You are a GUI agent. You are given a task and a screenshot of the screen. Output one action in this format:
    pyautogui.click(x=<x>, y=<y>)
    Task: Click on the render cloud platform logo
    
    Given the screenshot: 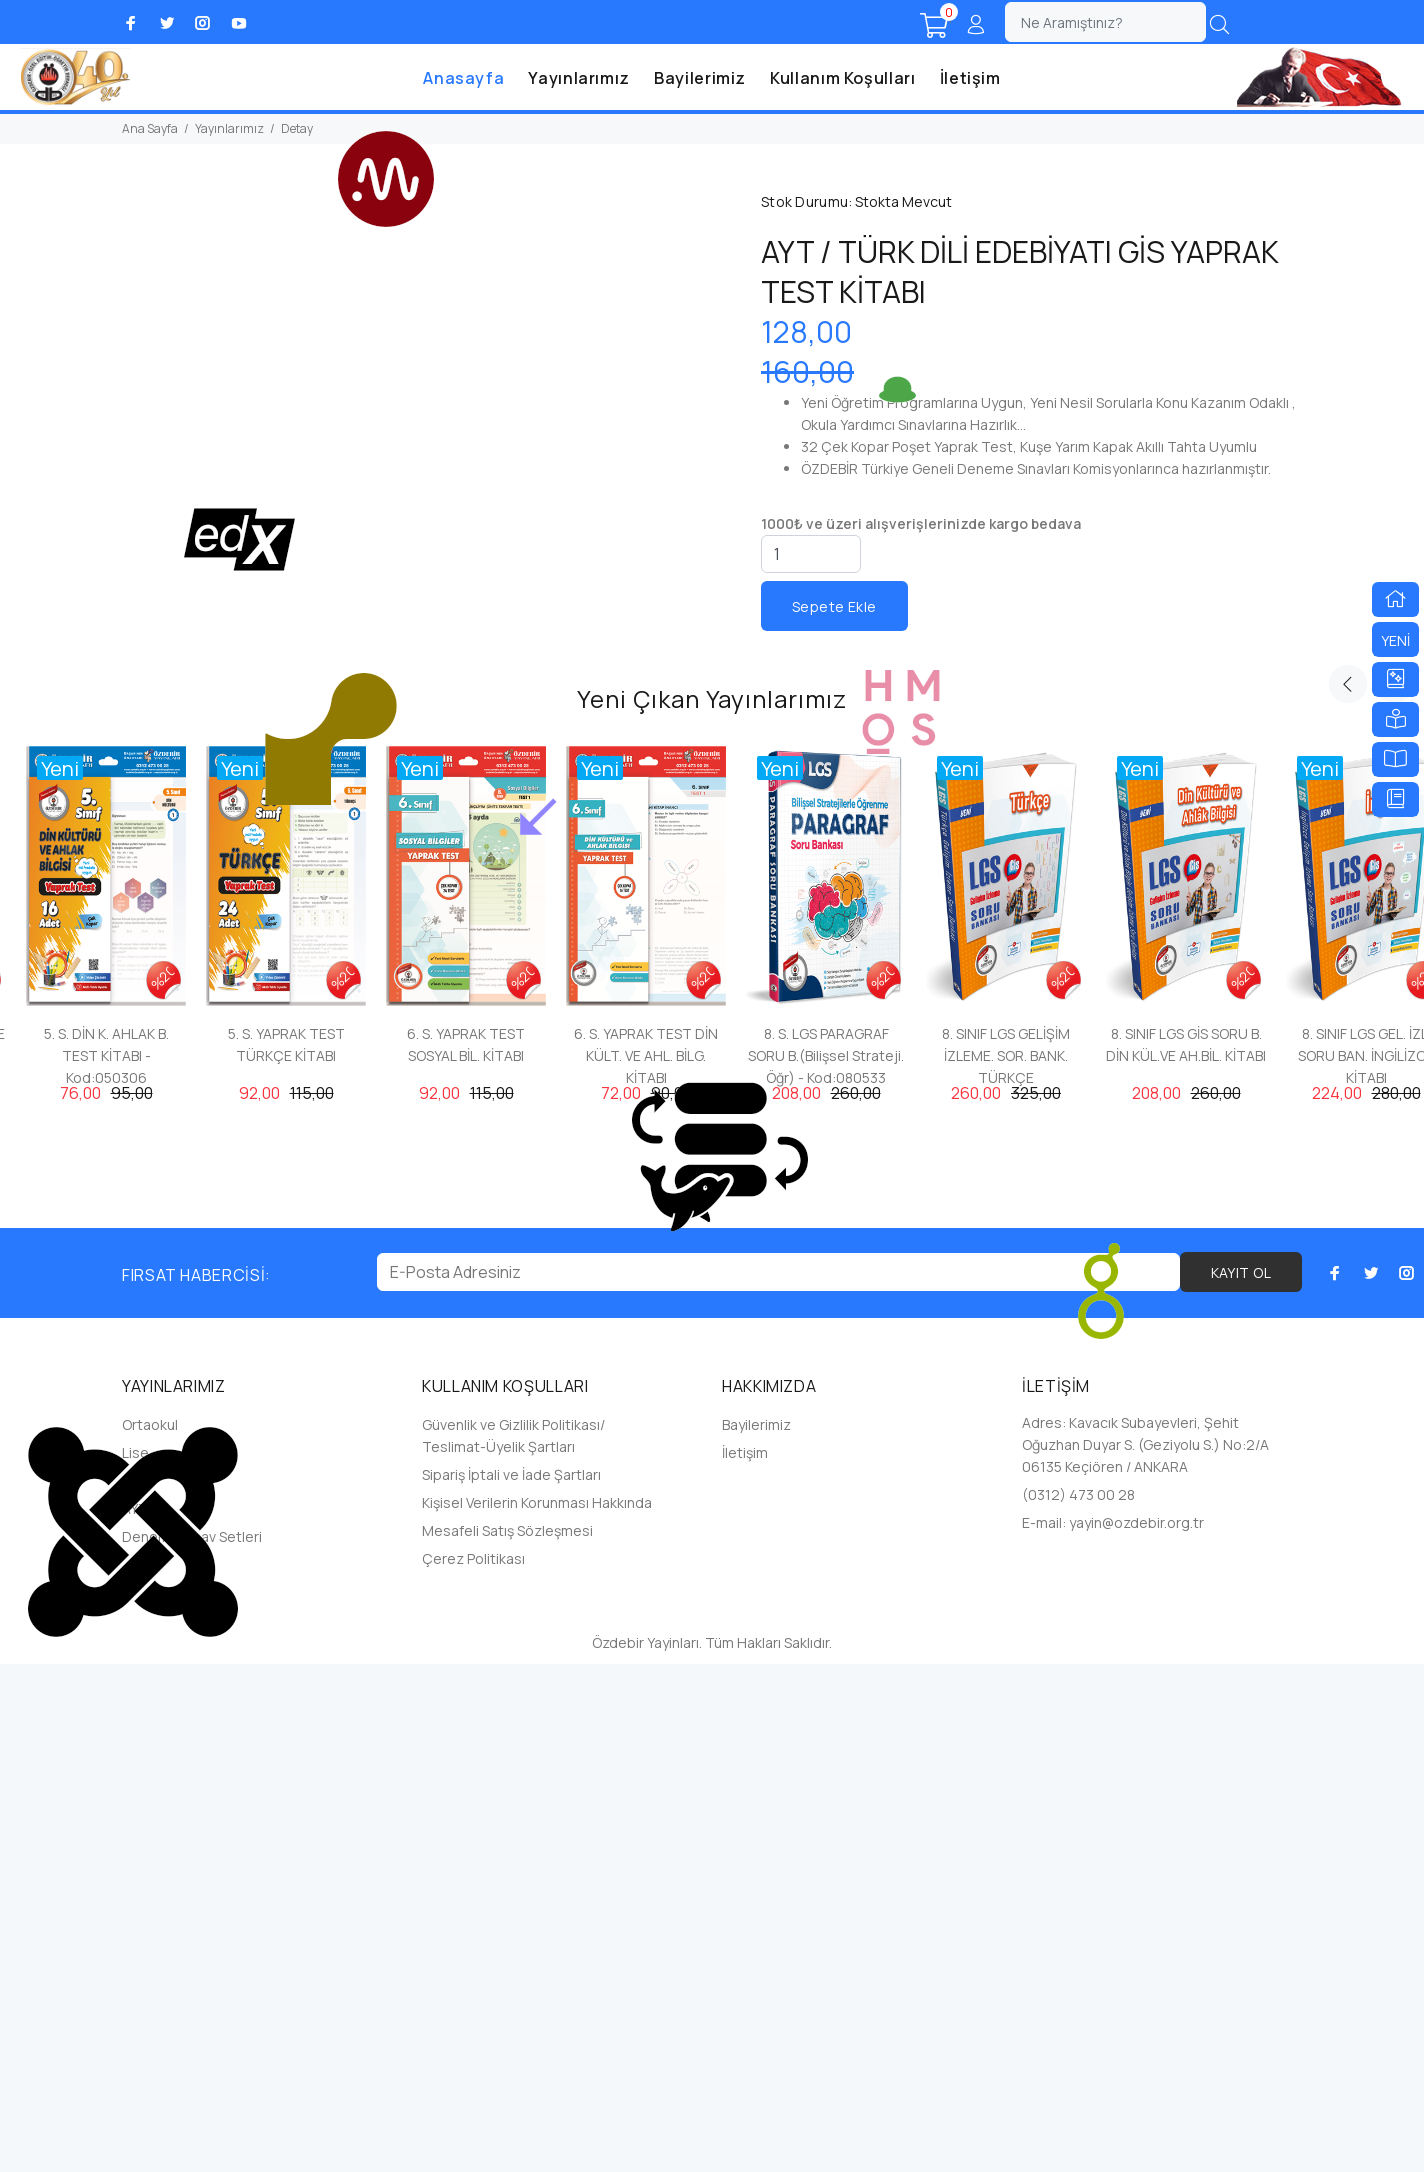 What is the action you would take?
    pyautogui.click(x=331, y=739)
    